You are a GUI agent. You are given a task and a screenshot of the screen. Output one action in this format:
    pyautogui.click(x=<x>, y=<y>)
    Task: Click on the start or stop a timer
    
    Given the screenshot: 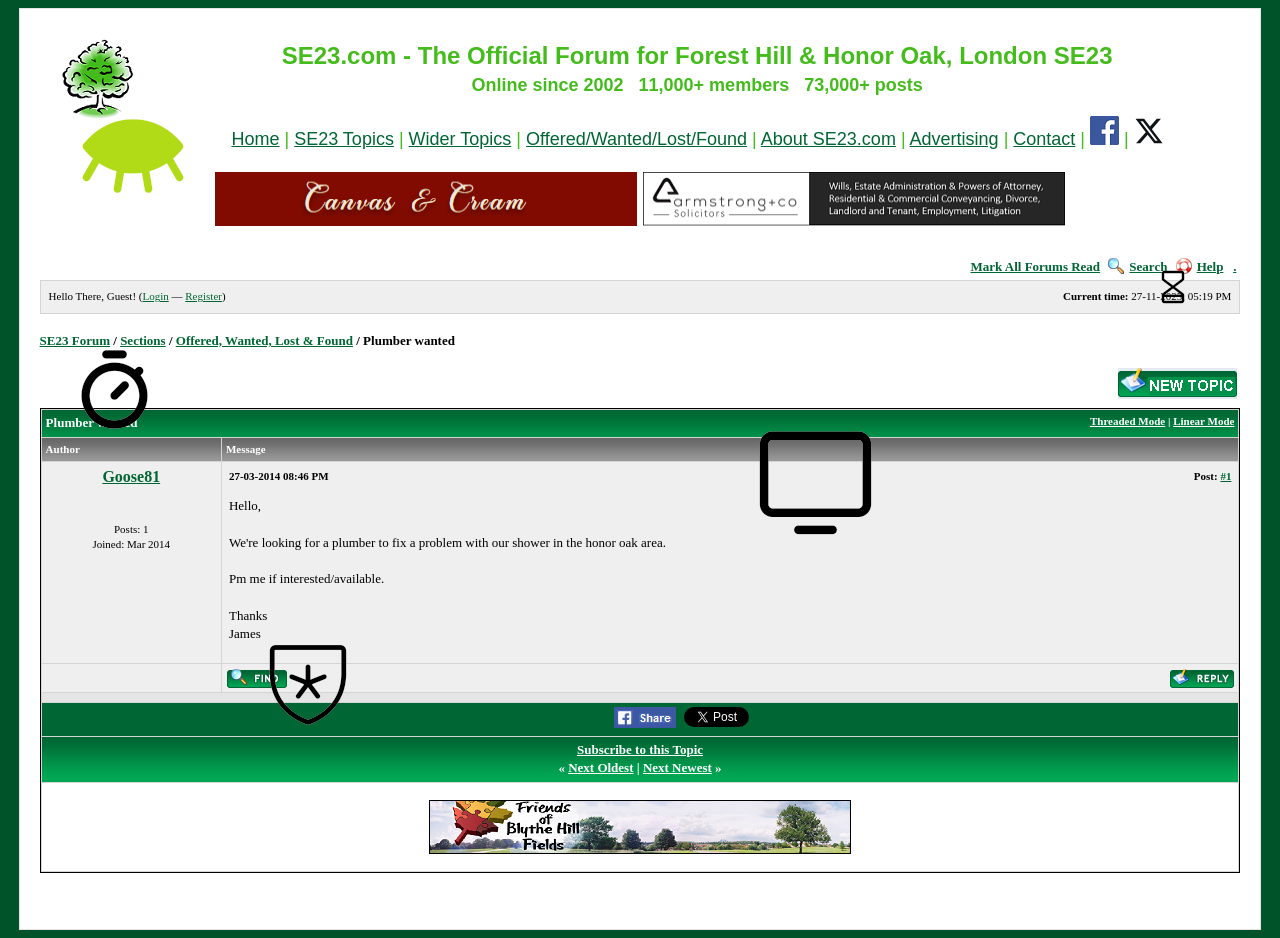 What is the action you would take?
    pyautogui.click(x=114, y=391)
    